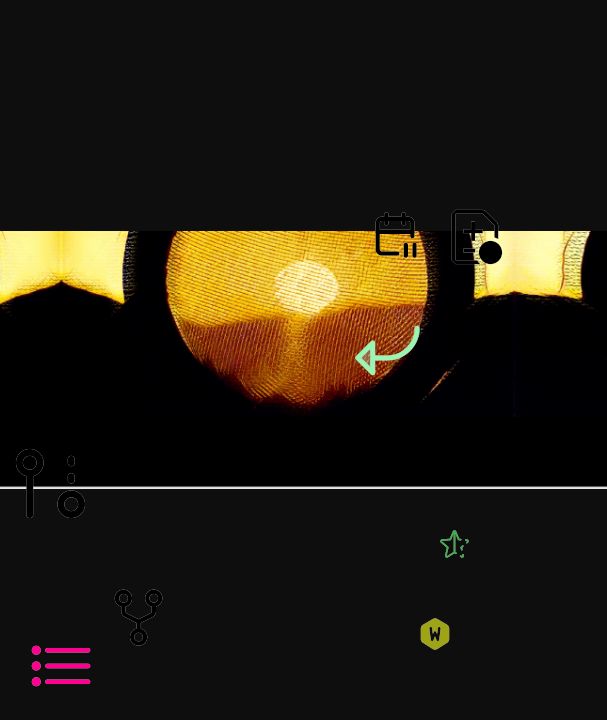 The width and height of the screenshot is (607, 720). What do you see at coordinates (50, 483) in the screenshot?
I see `indicates a draft pull request awaiting completion` at bounding box center [50, 483].